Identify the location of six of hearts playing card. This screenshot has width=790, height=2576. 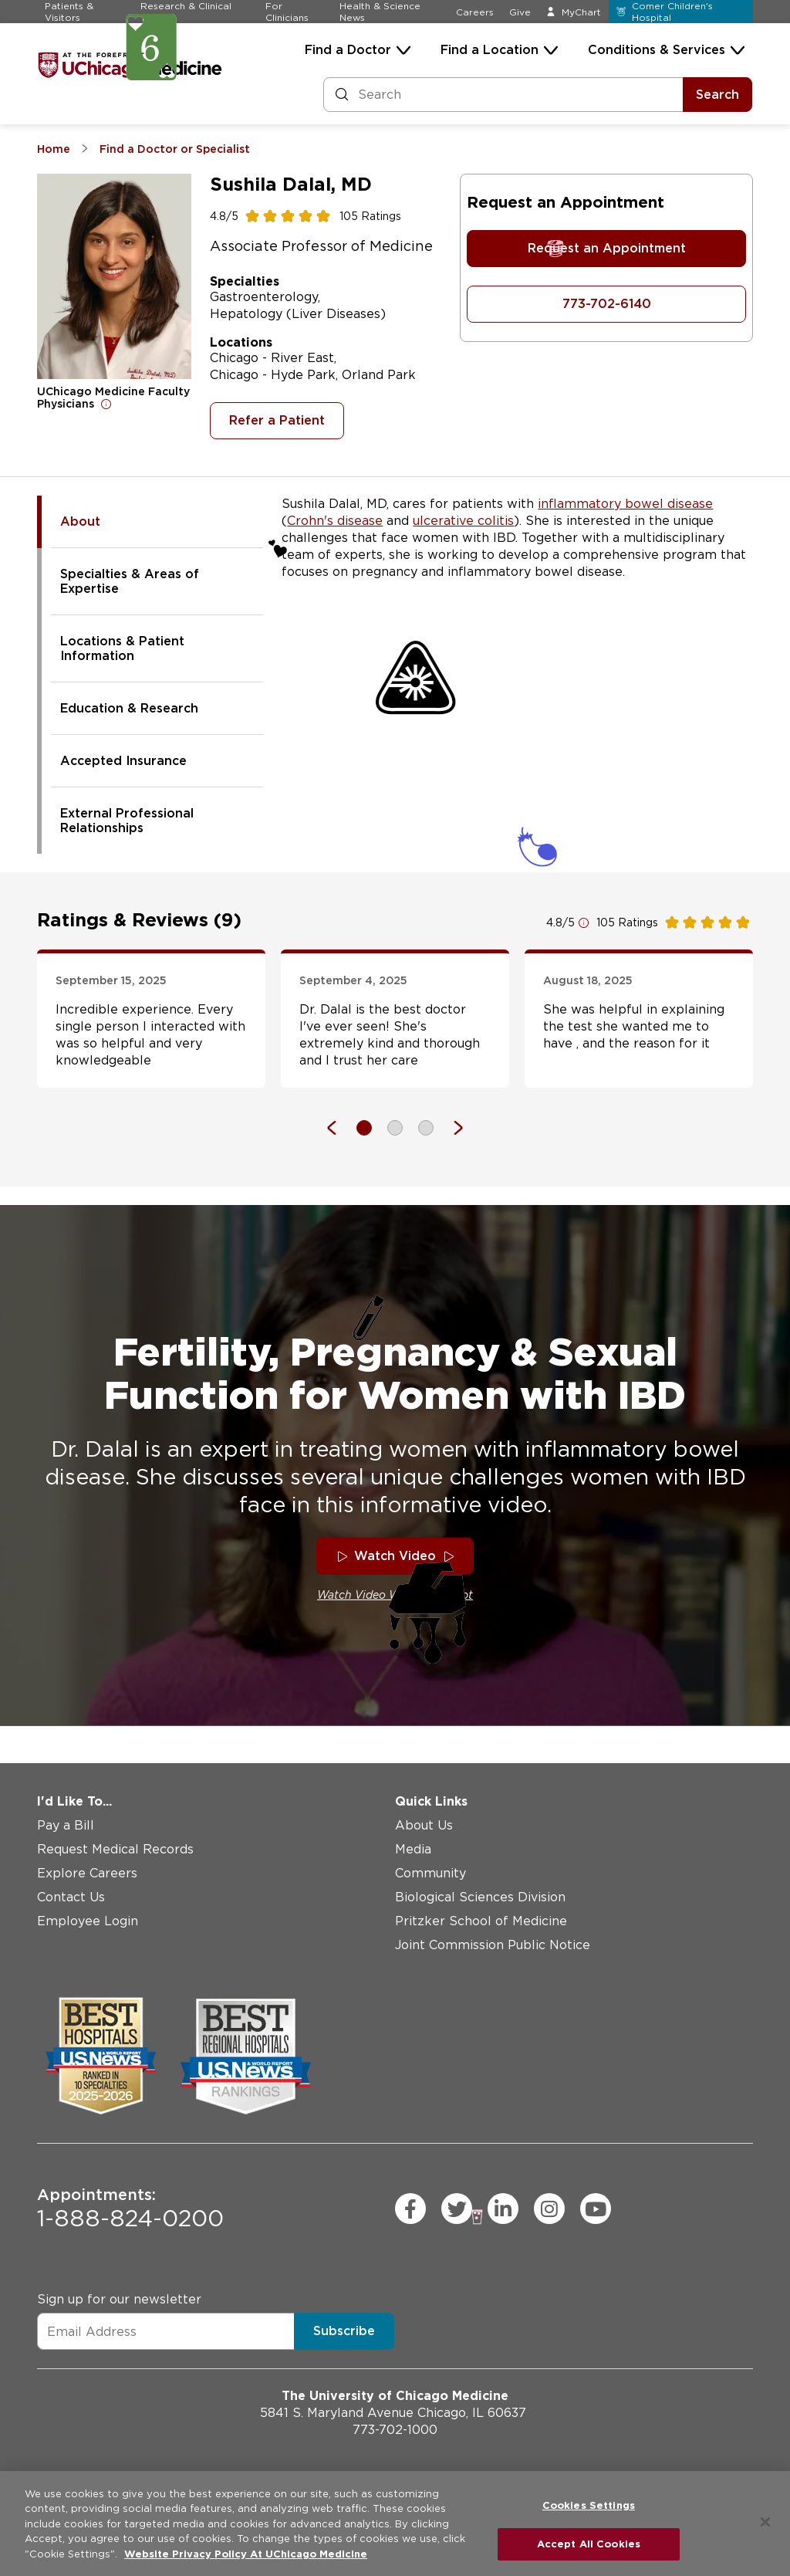
(151, 47).